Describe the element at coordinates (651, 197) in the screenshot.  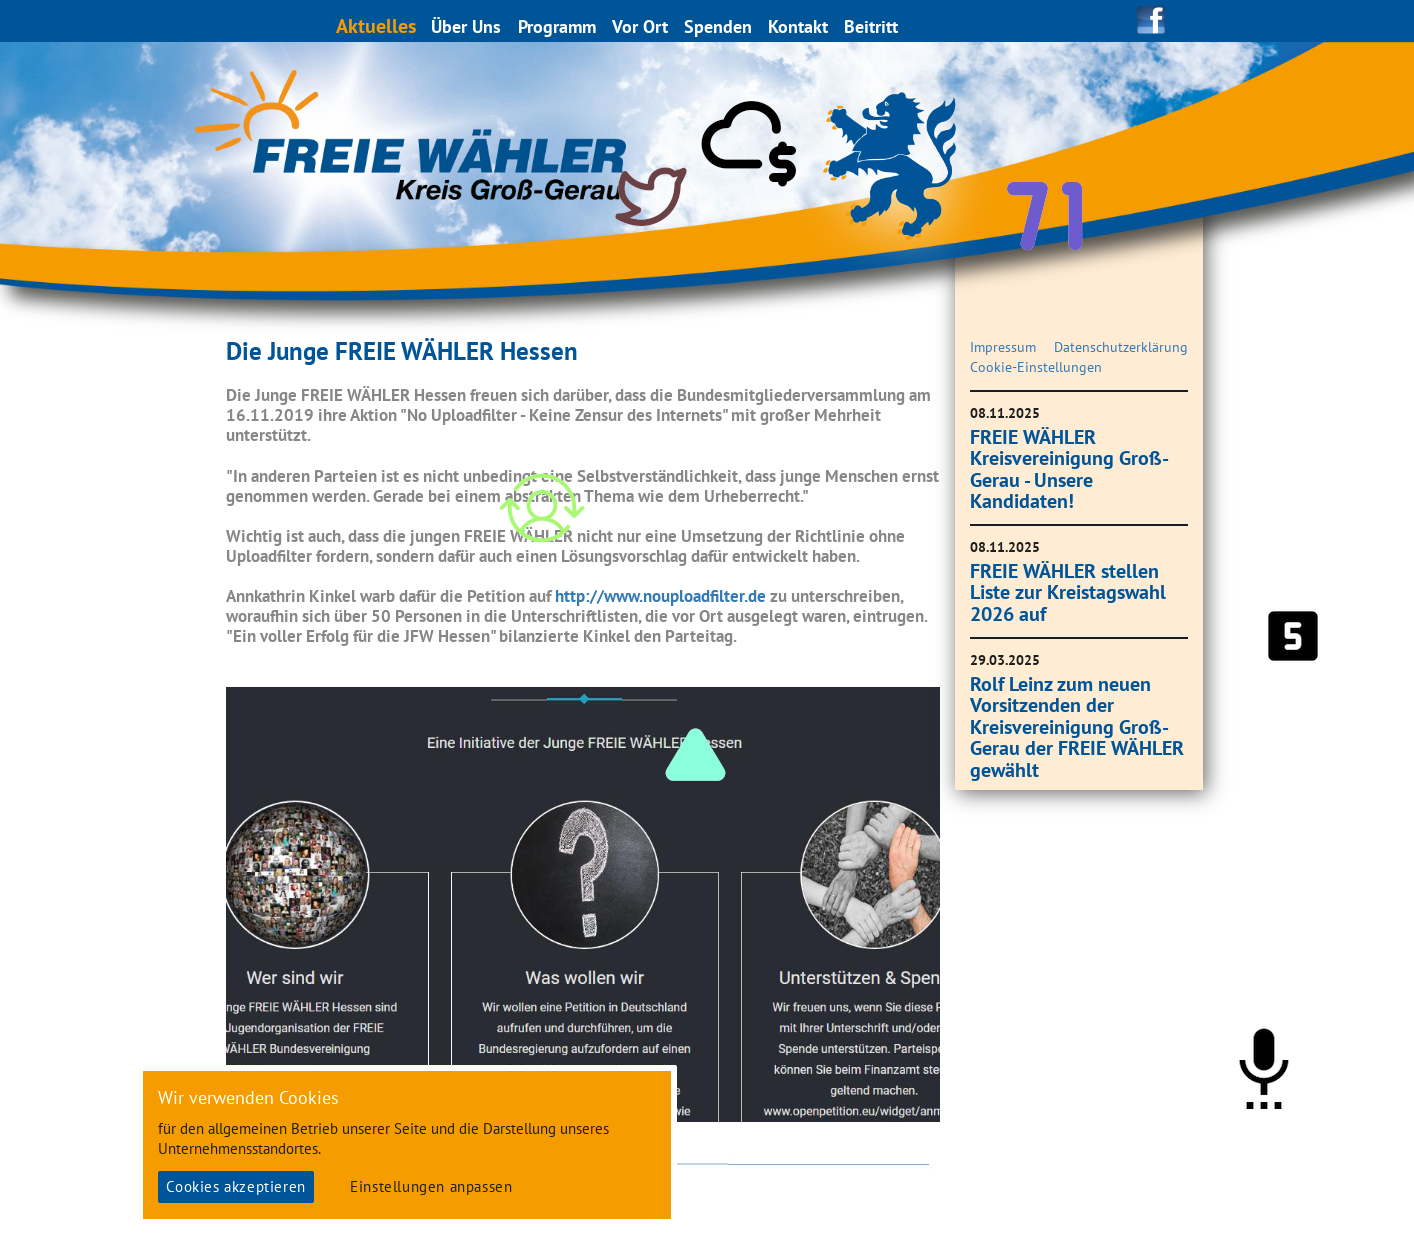
I see `share to twitter` at that location.